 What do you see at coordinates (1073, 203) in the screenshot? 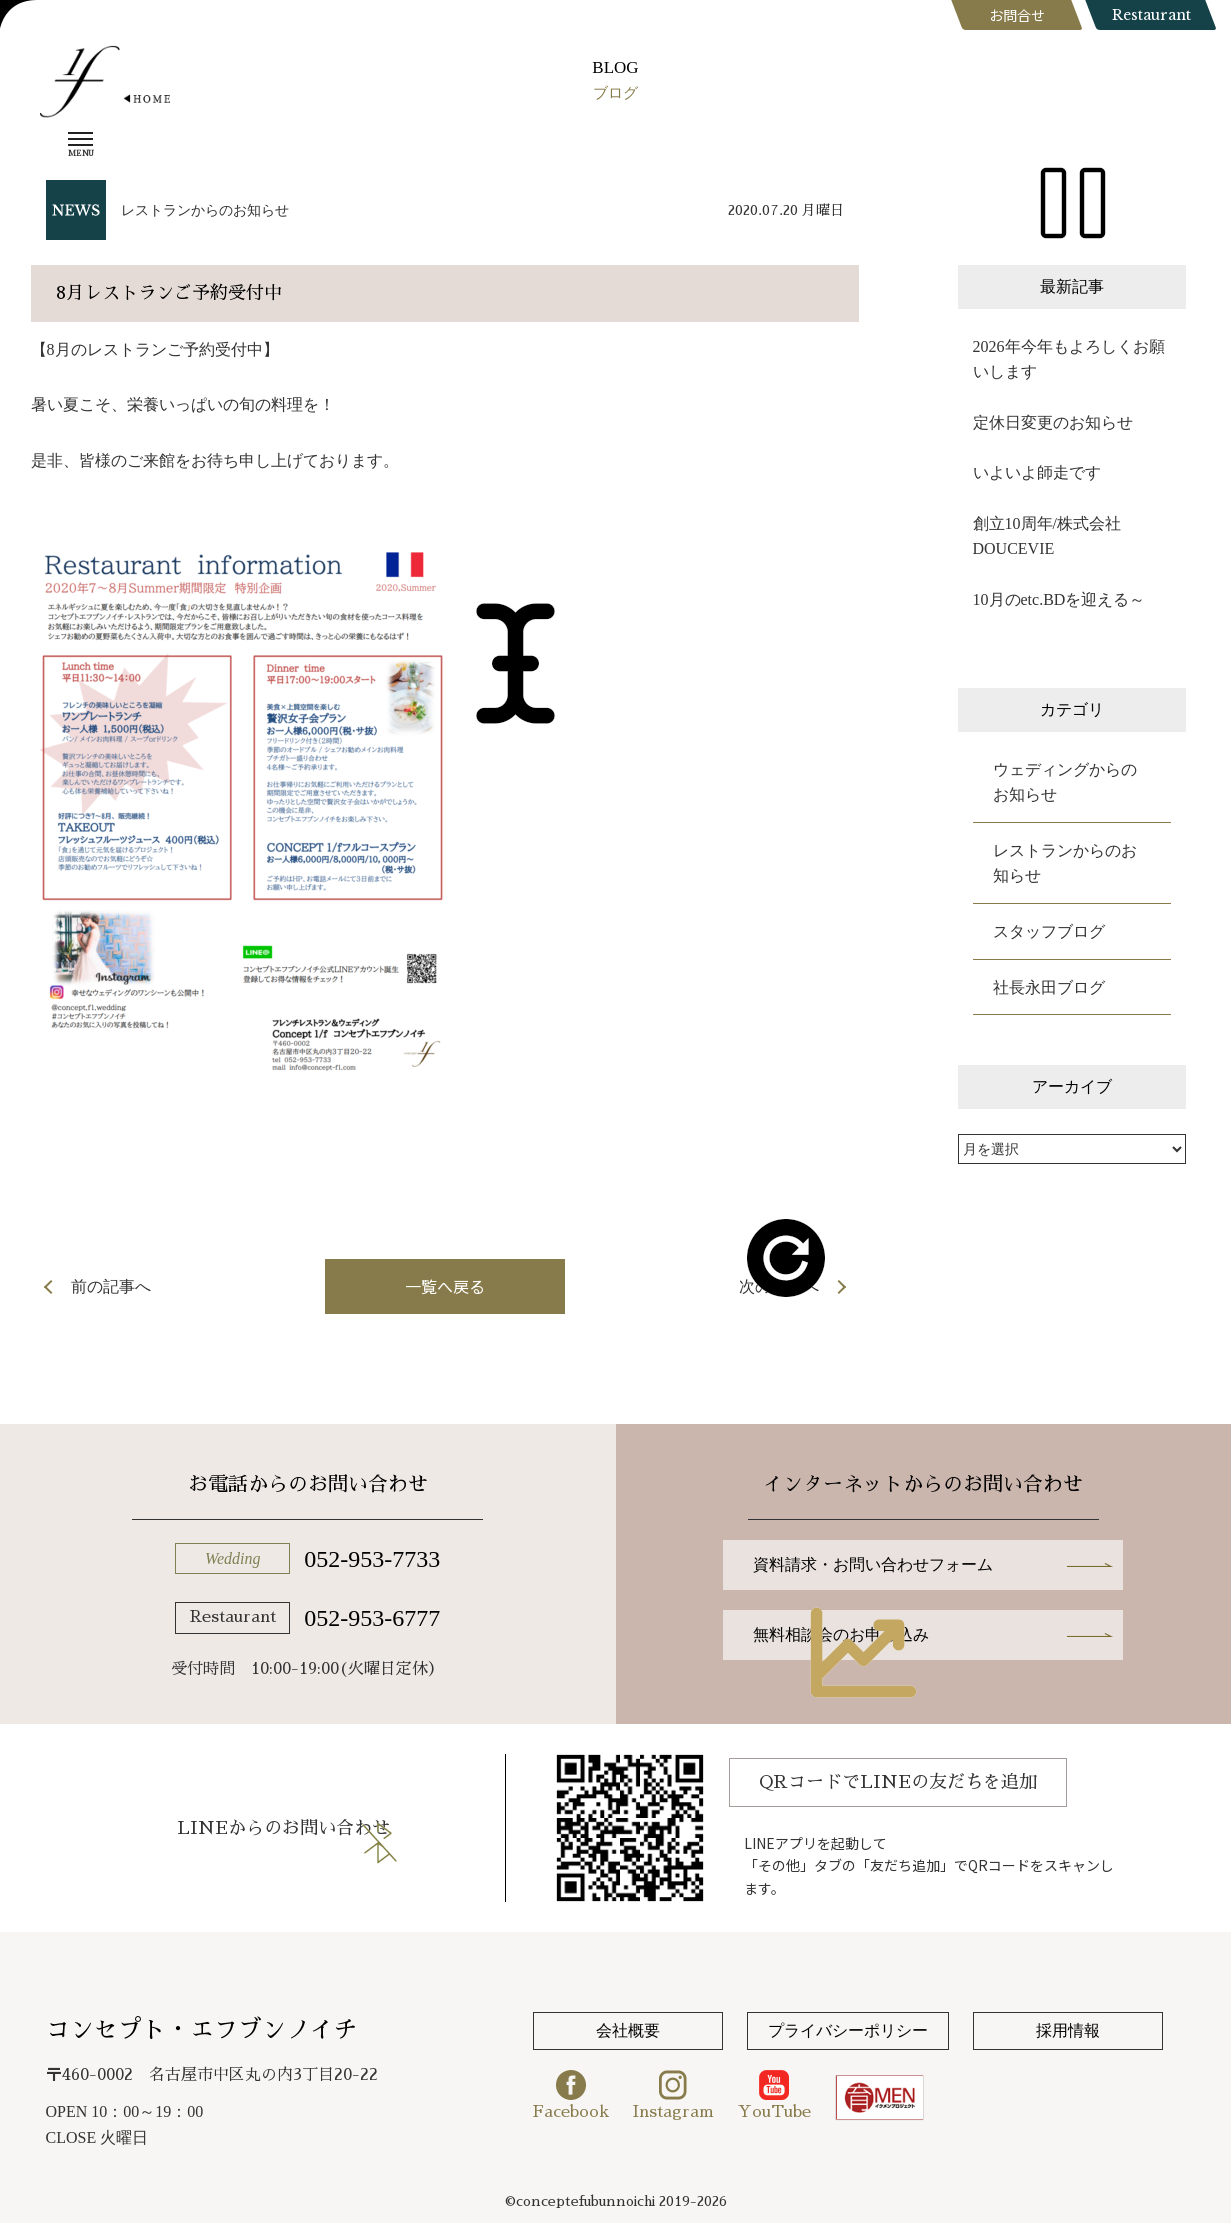
I see `pause media playback` at bounding box center [1073, 203].